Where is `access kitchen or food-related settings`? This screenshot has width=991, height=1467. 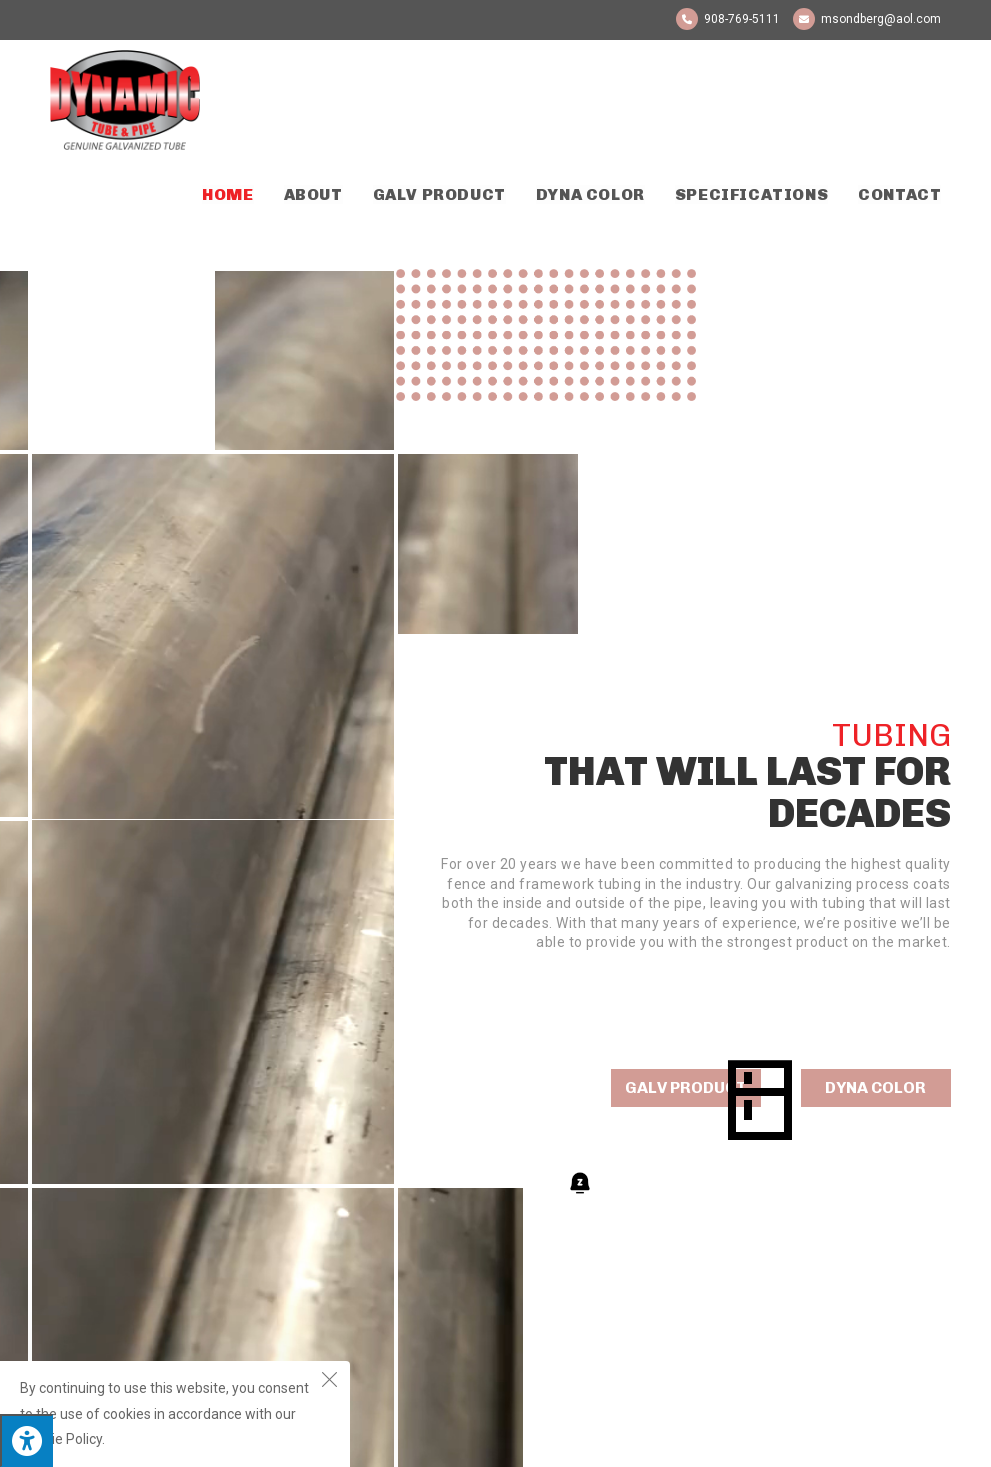 access kitchen or food-related settings is located at coordinates (760, 1100).